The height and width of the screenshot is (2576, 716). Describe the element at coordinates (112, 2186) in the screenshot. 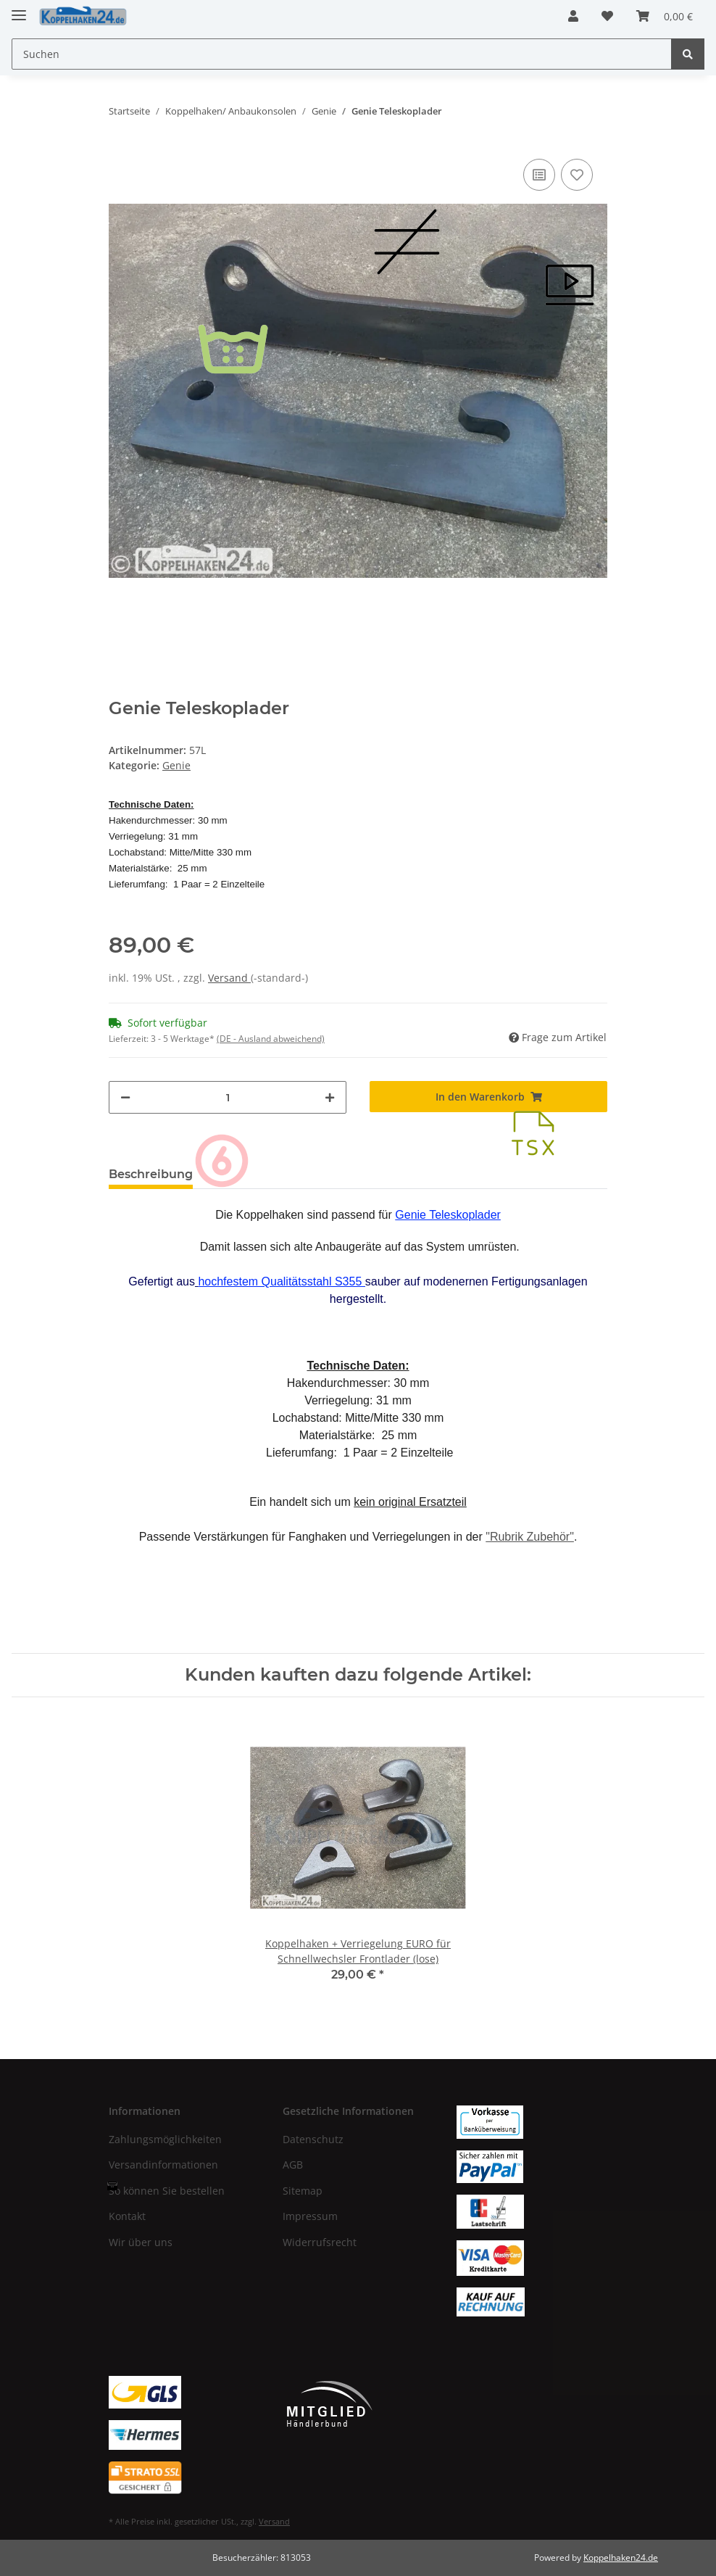

I see `view inbox or incoming files` at that location.